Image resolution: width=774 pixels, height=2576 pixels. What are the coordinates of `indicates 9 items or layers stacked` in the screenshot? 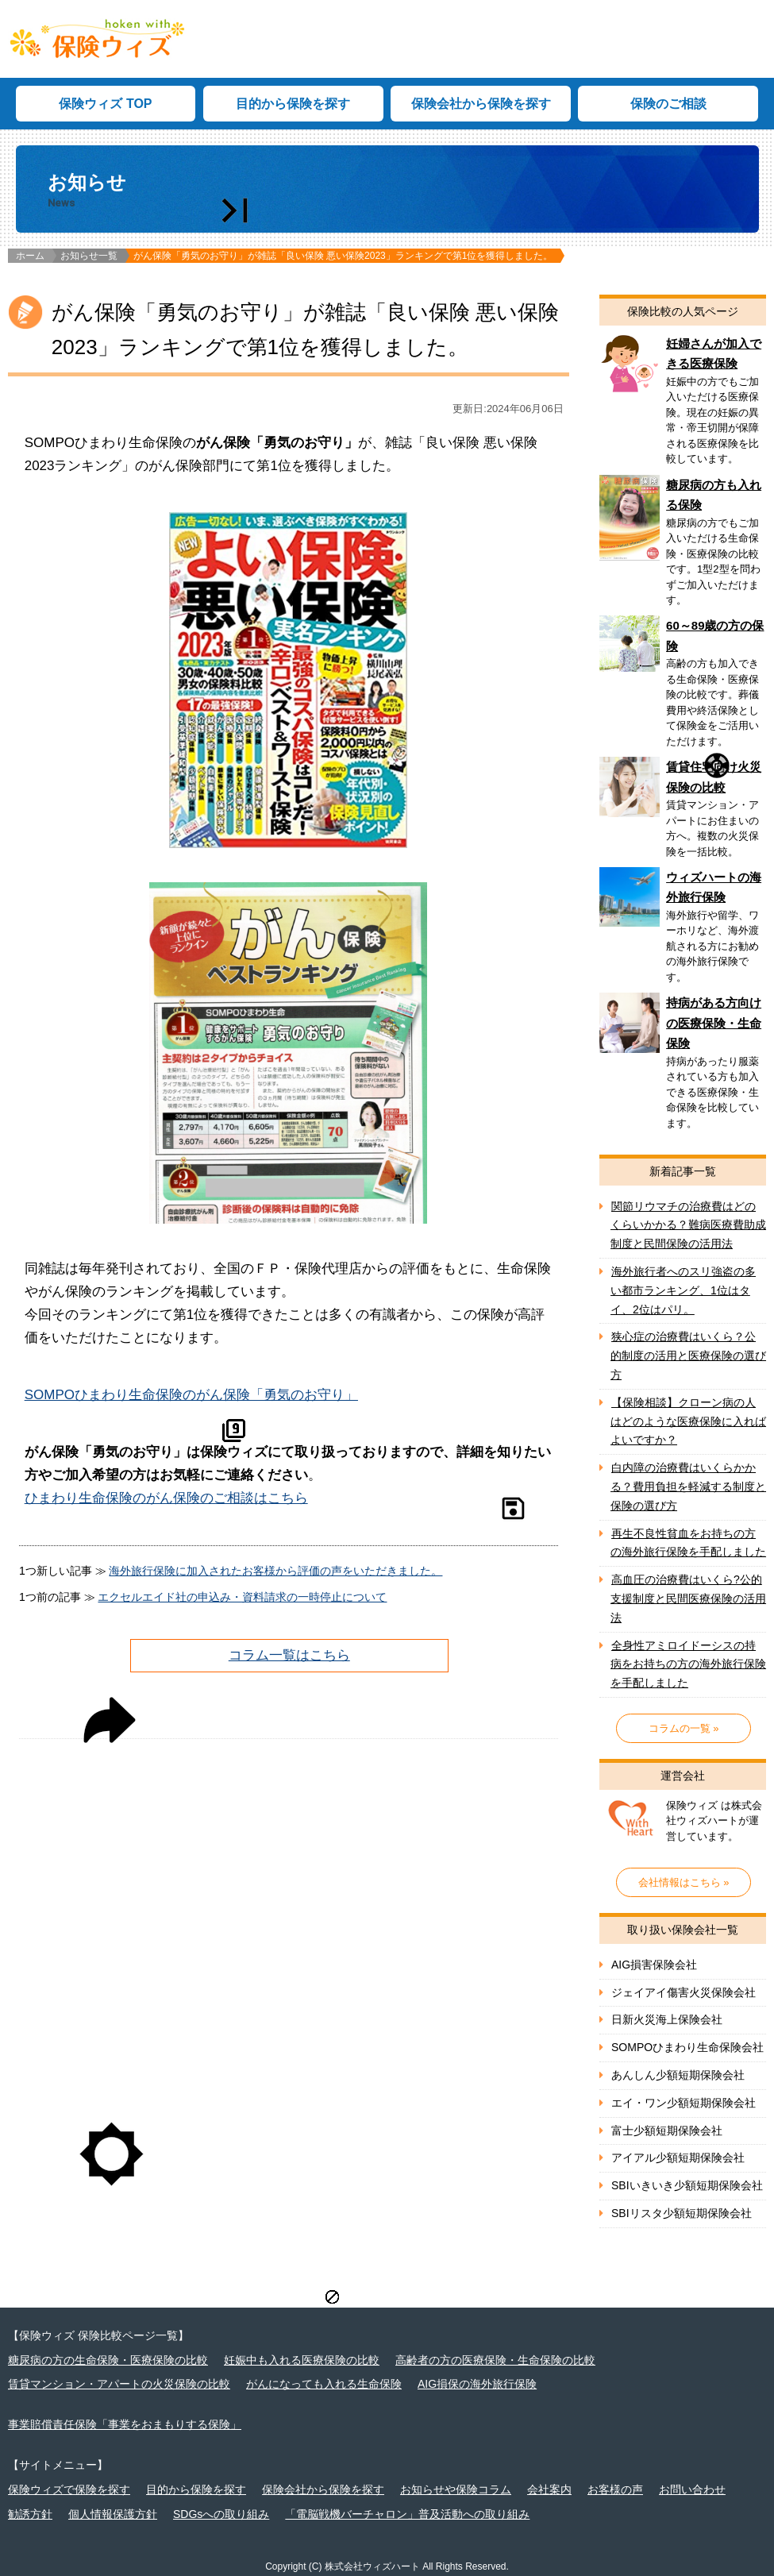 It's located at (233, 1430).